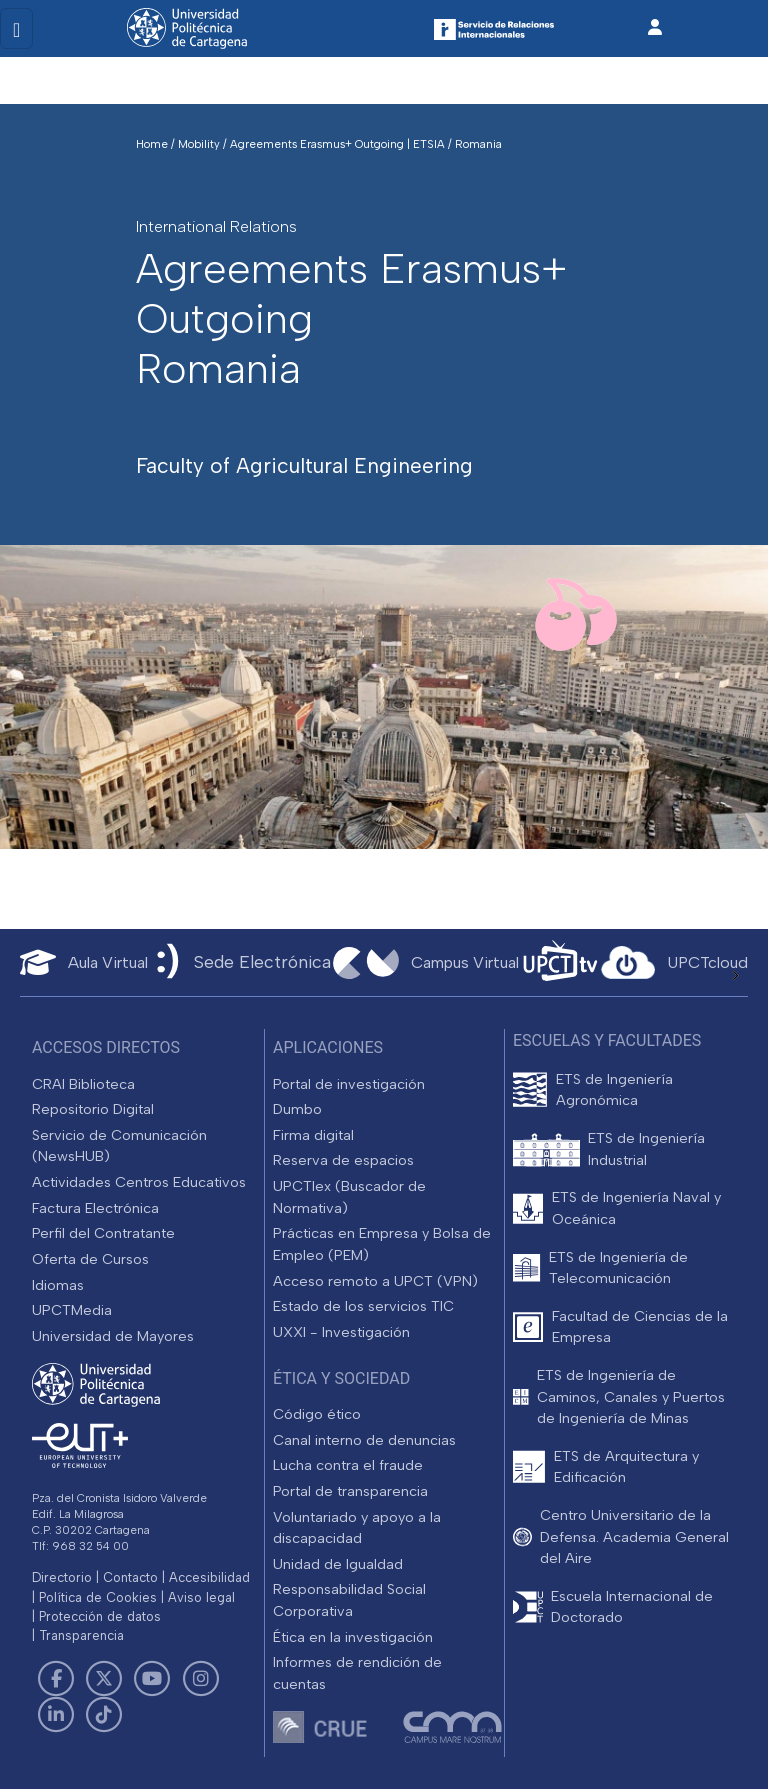 The image size is (768, 1789). Describe the element at coordinates (574, 614) in the screenshot. I see `indicates fruit or food category` at that location.